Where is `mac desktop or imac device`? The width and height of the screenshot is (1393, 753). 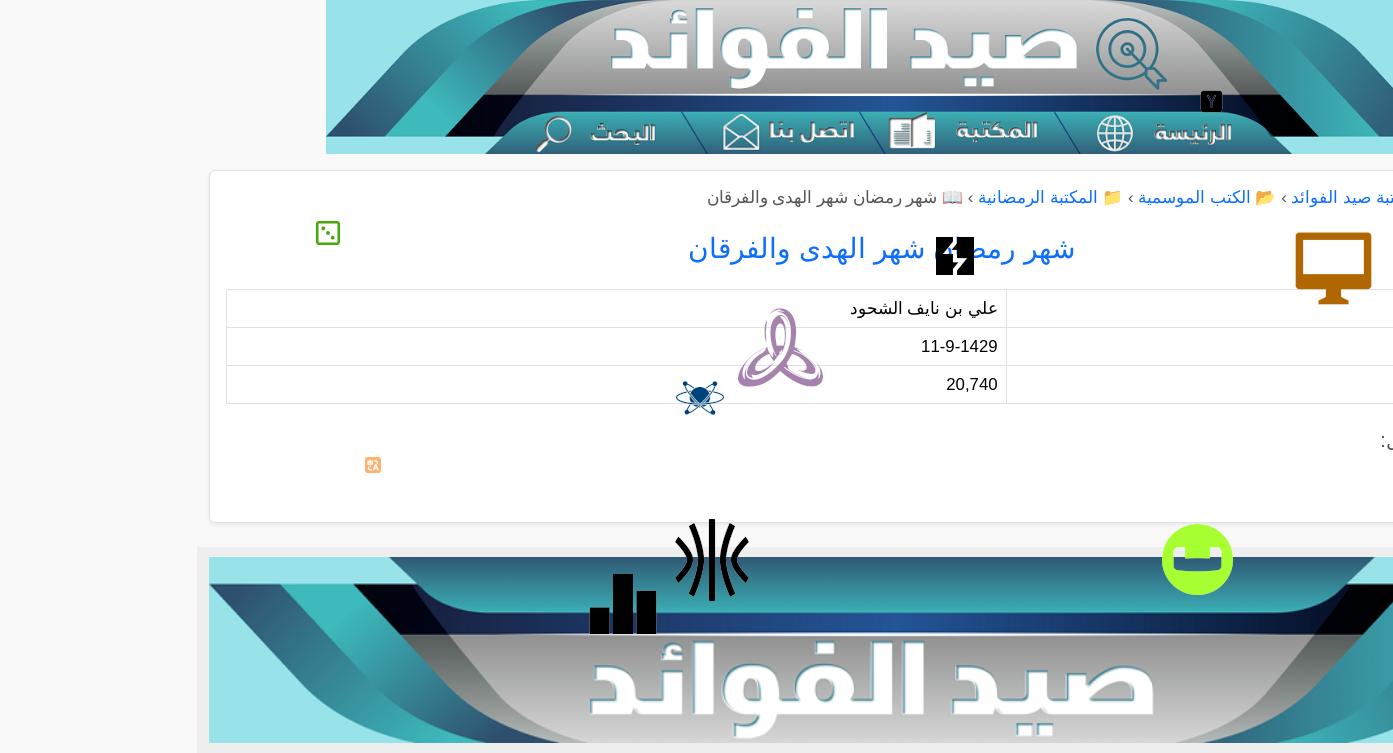
mac desktop or imac device is located at coordinates (1333, 266).